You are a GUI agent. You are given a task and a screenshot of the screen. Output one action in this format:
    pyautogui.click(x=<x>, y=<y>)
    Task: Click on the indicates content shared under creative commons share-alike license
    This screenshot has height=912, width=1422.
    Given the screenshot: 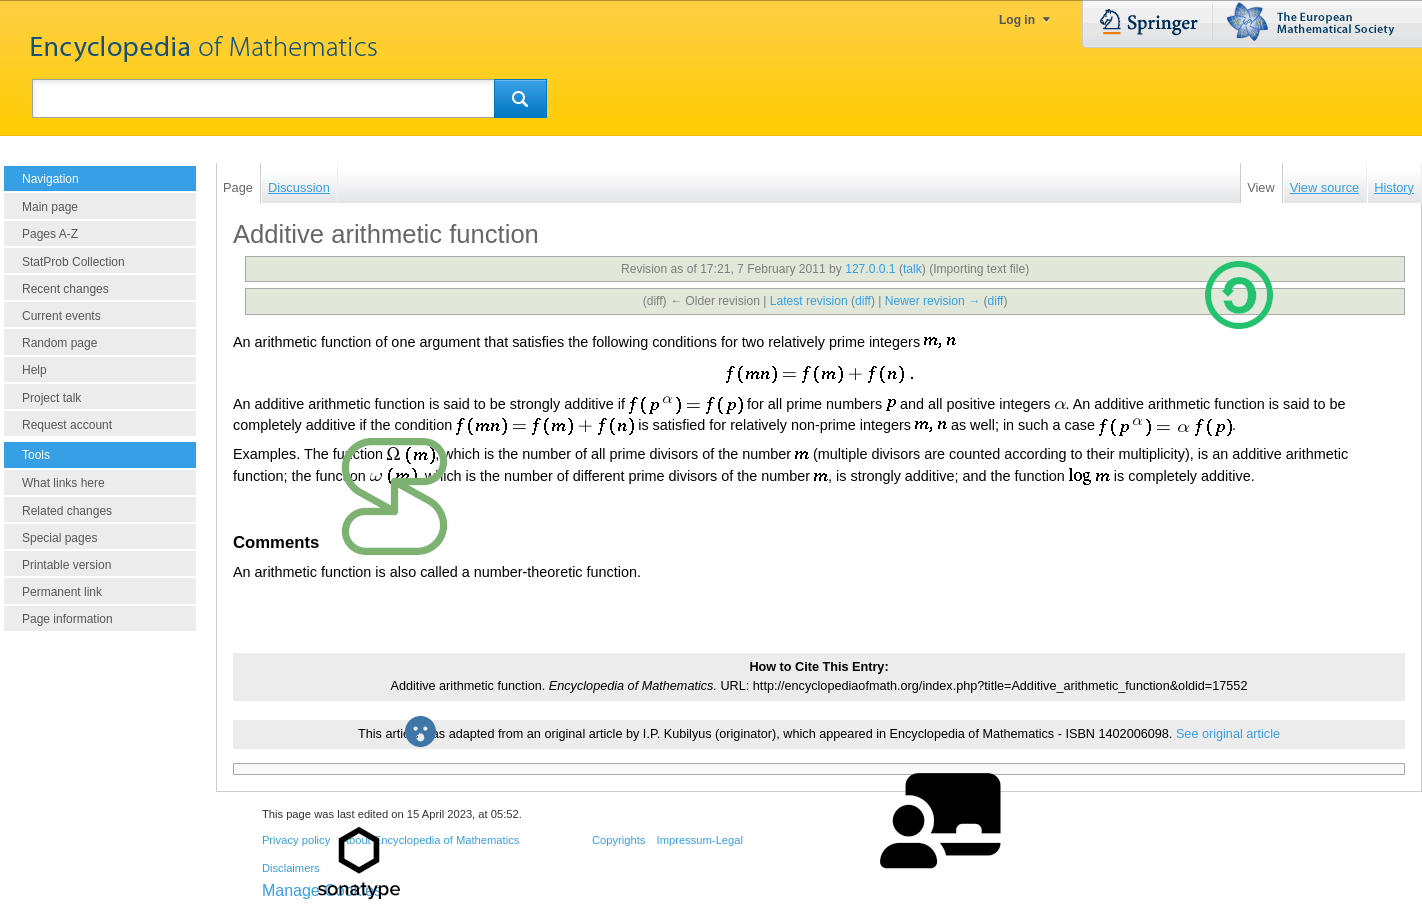 What is the action you would take?
    pyautogui.click(x=1239, y=295)
    